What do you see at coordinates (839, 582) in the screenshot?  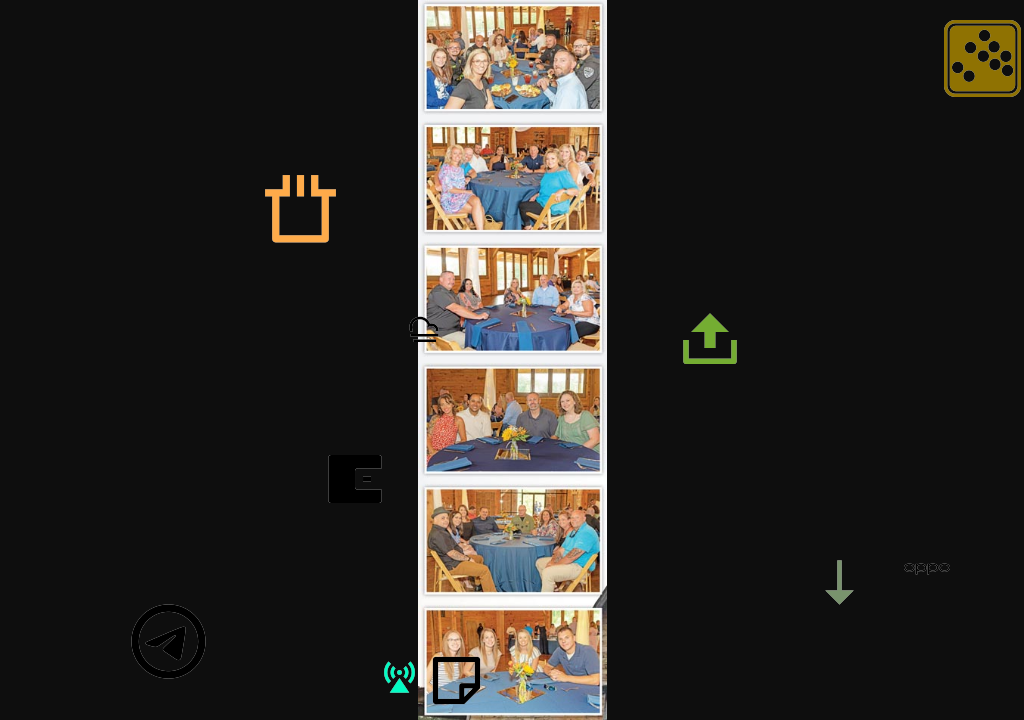 I see `scroll down or view more content` at bounding box center [839, 582].